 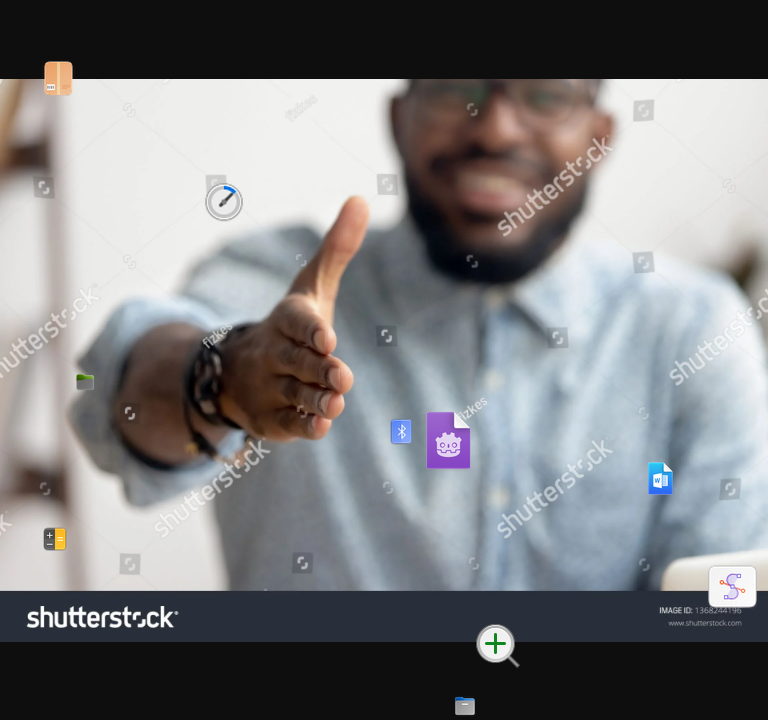 I want to click on a godot game engine scene file, so click(x=448, y=441).